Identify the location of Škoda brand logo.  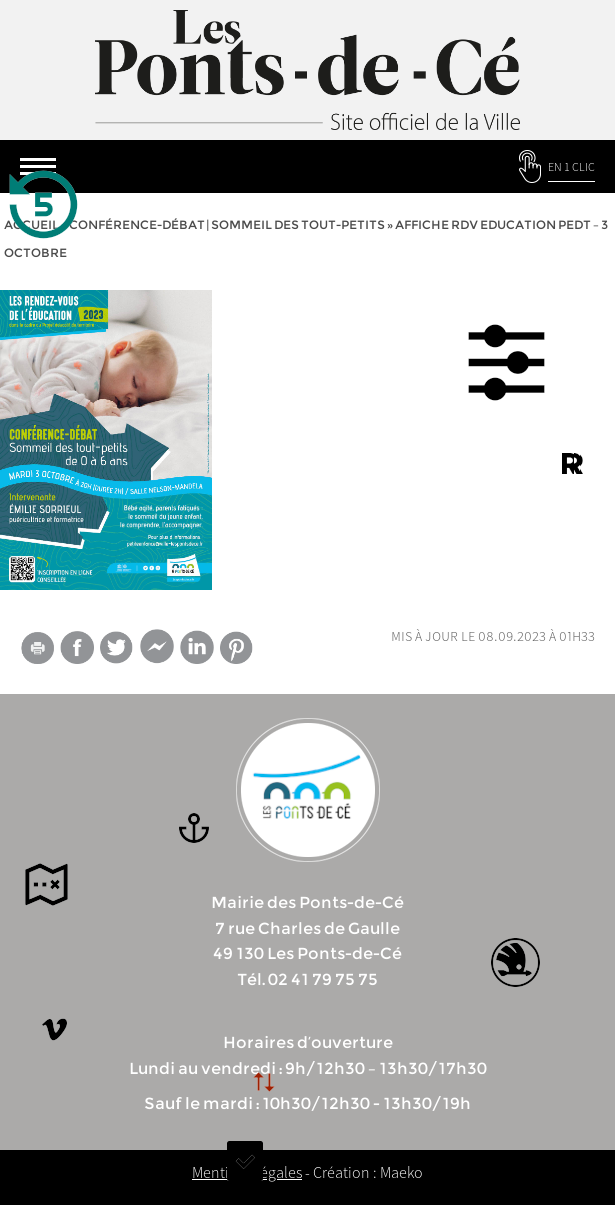
(515, 962).